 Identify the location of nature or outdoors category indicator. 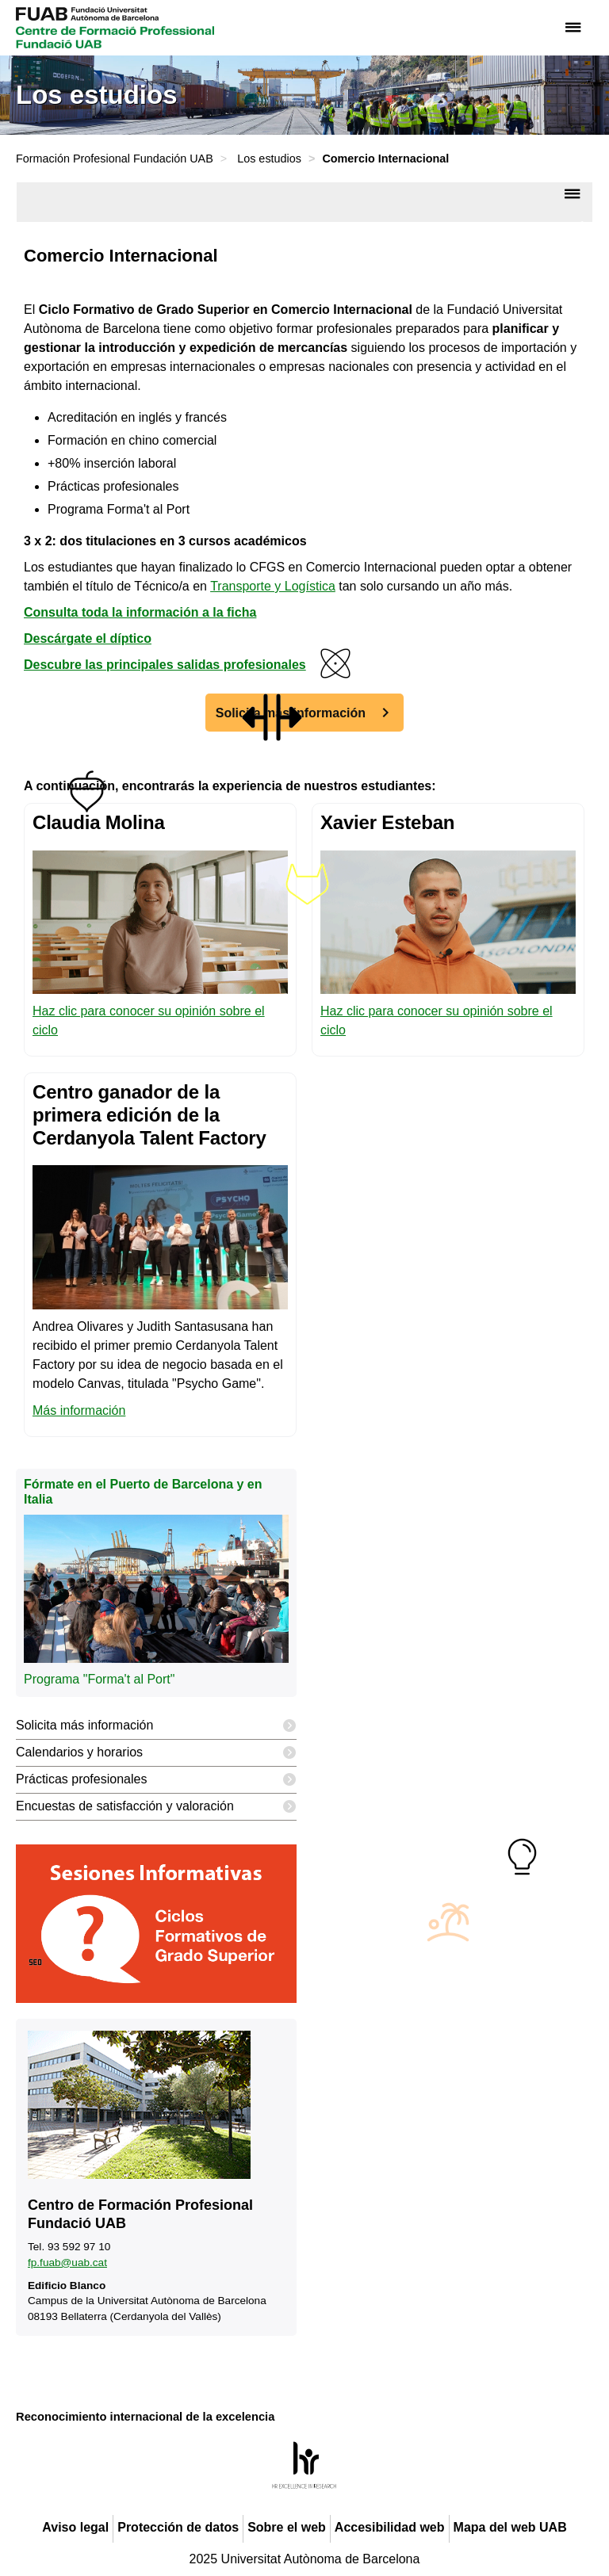
(86, 791).